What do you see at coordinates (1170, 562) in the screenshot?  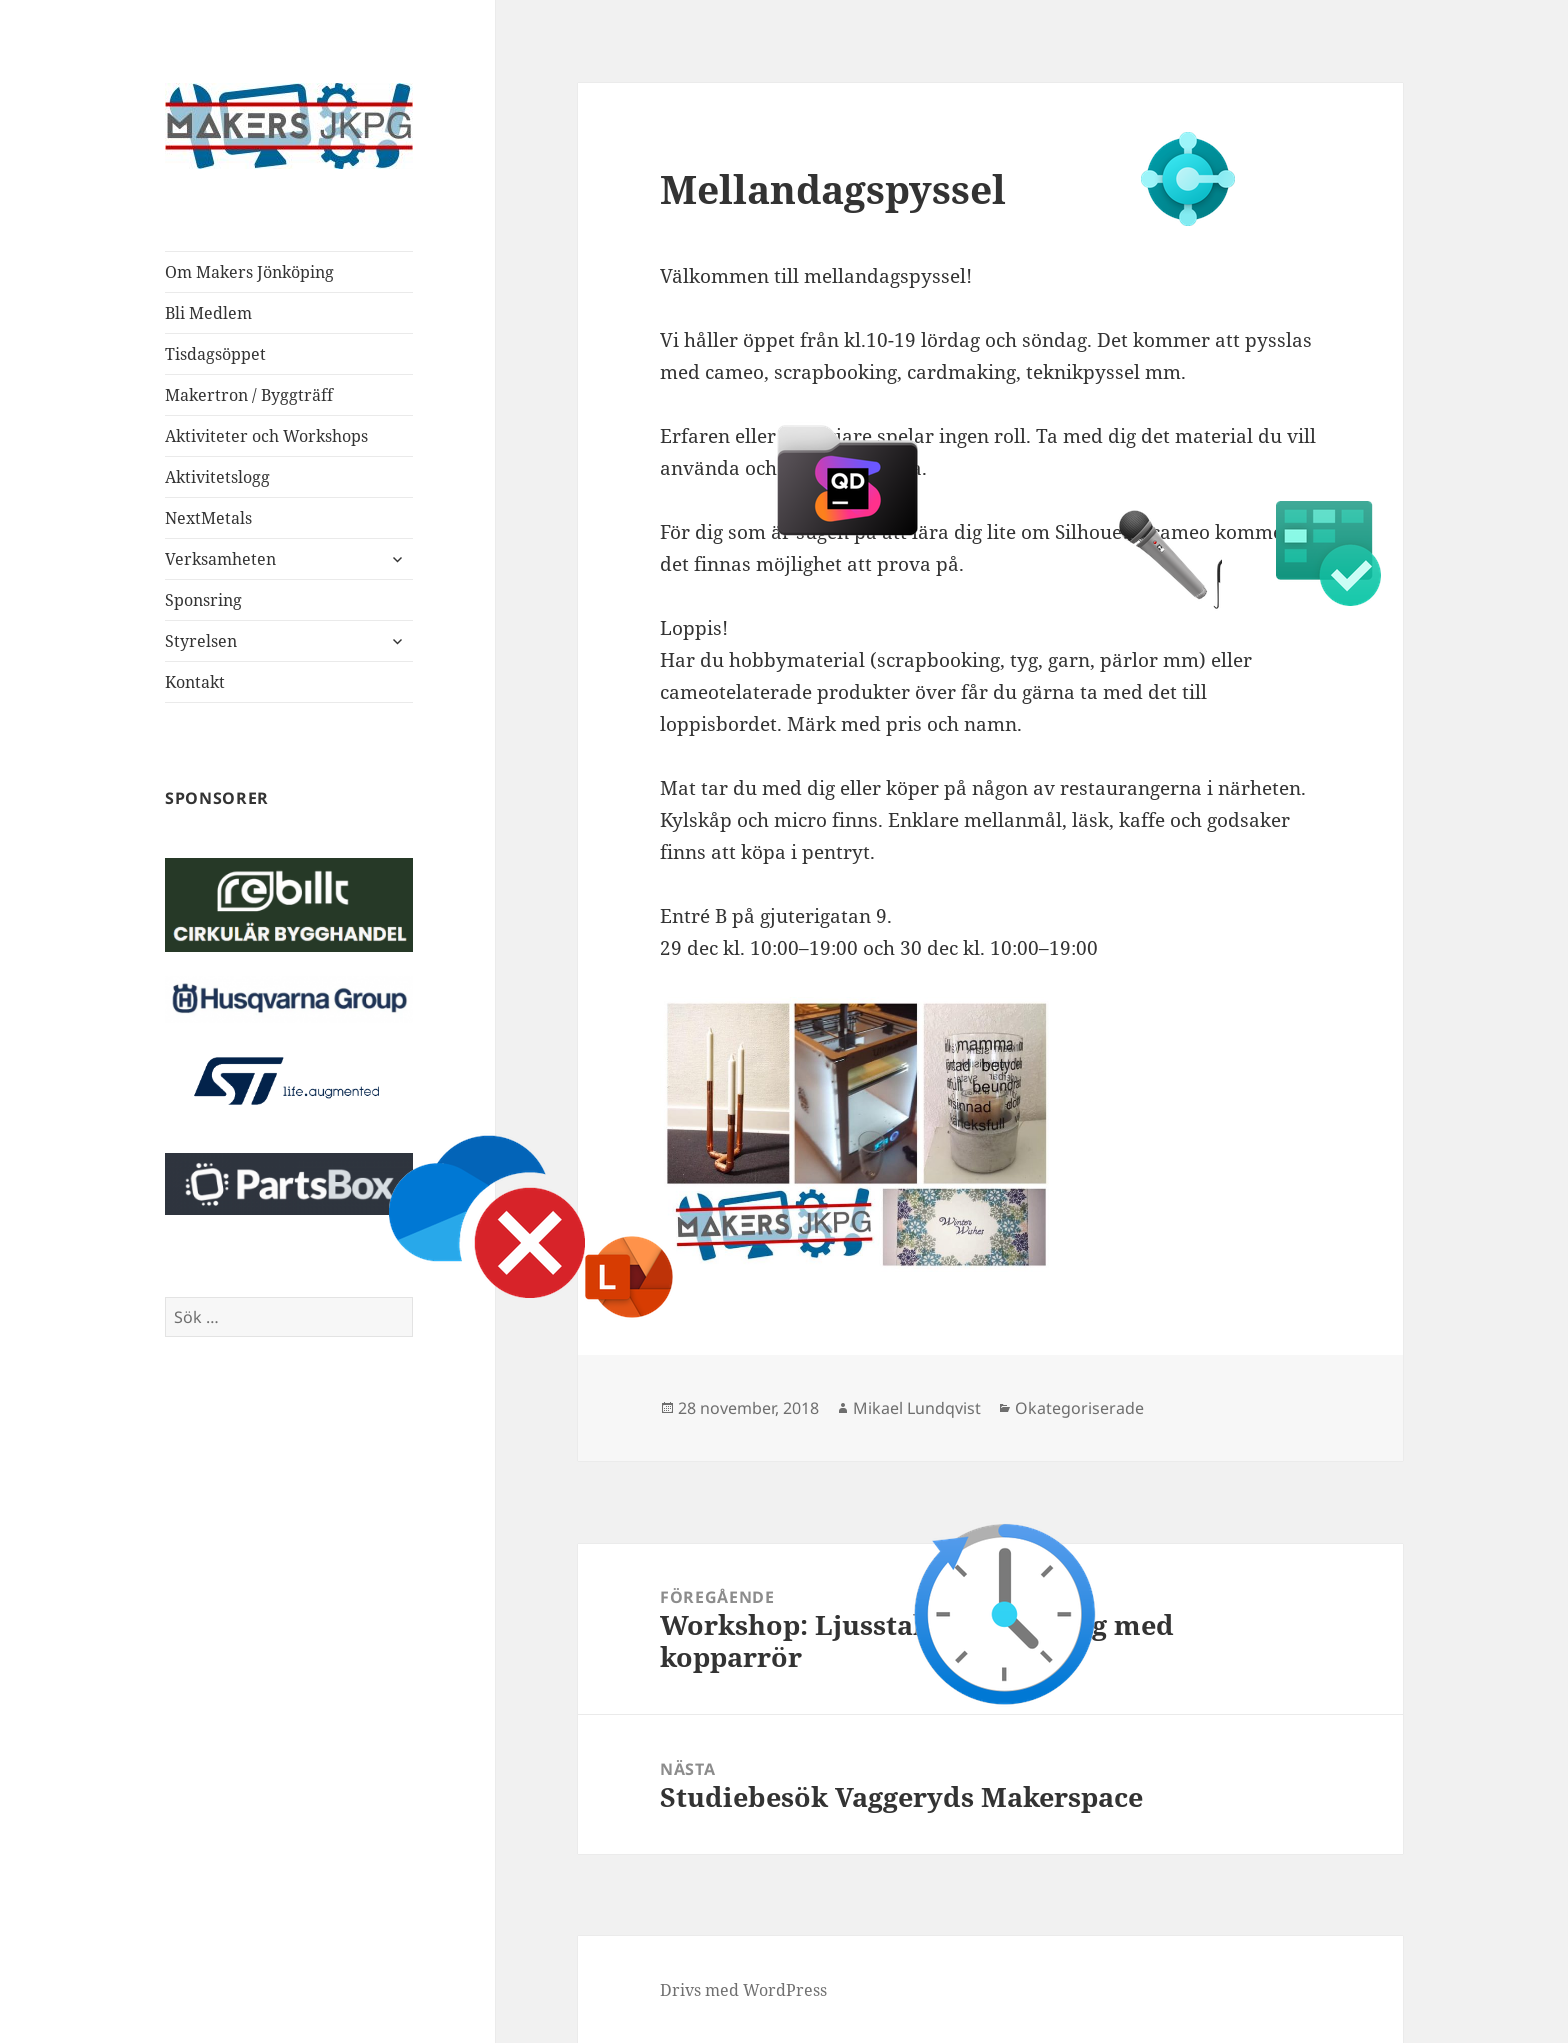 I see `access microphone settings` at bounding box center [1170, 562].